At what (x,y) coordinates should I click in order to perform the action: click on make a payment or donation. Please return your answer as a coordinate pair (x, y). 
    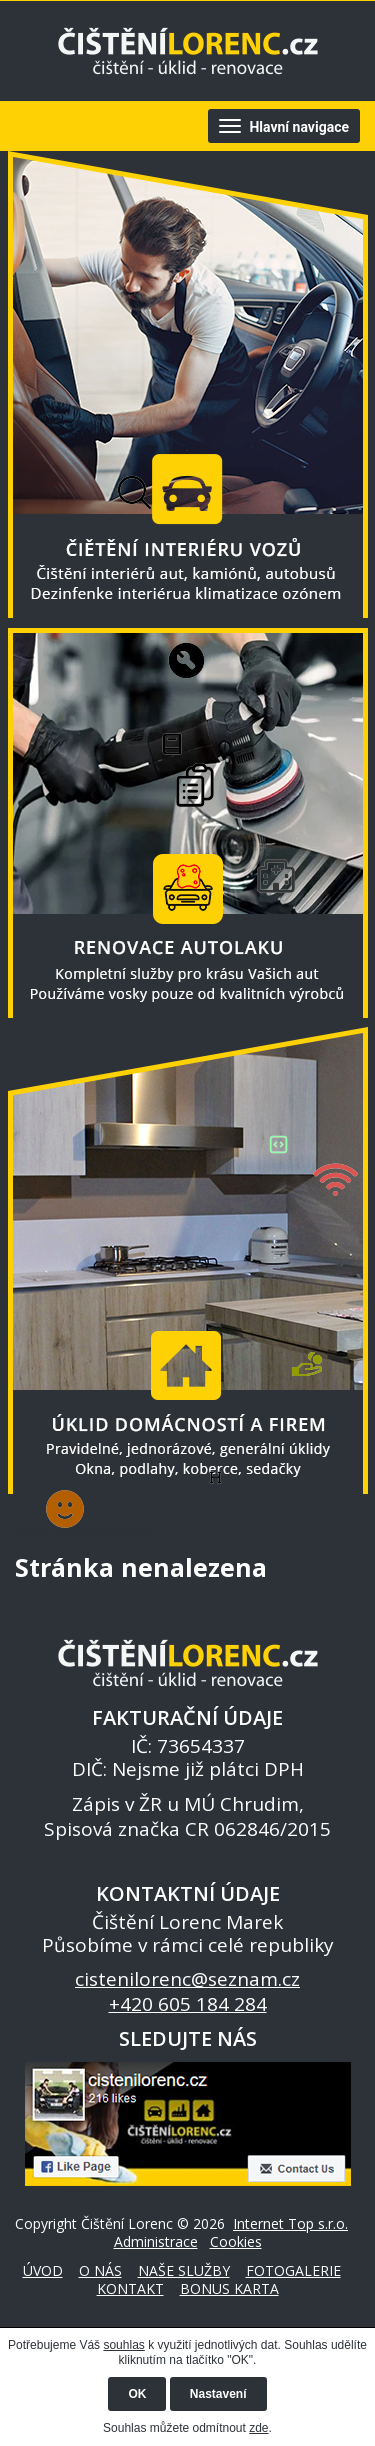
    Looking at the image, I should click on (308, 1365).